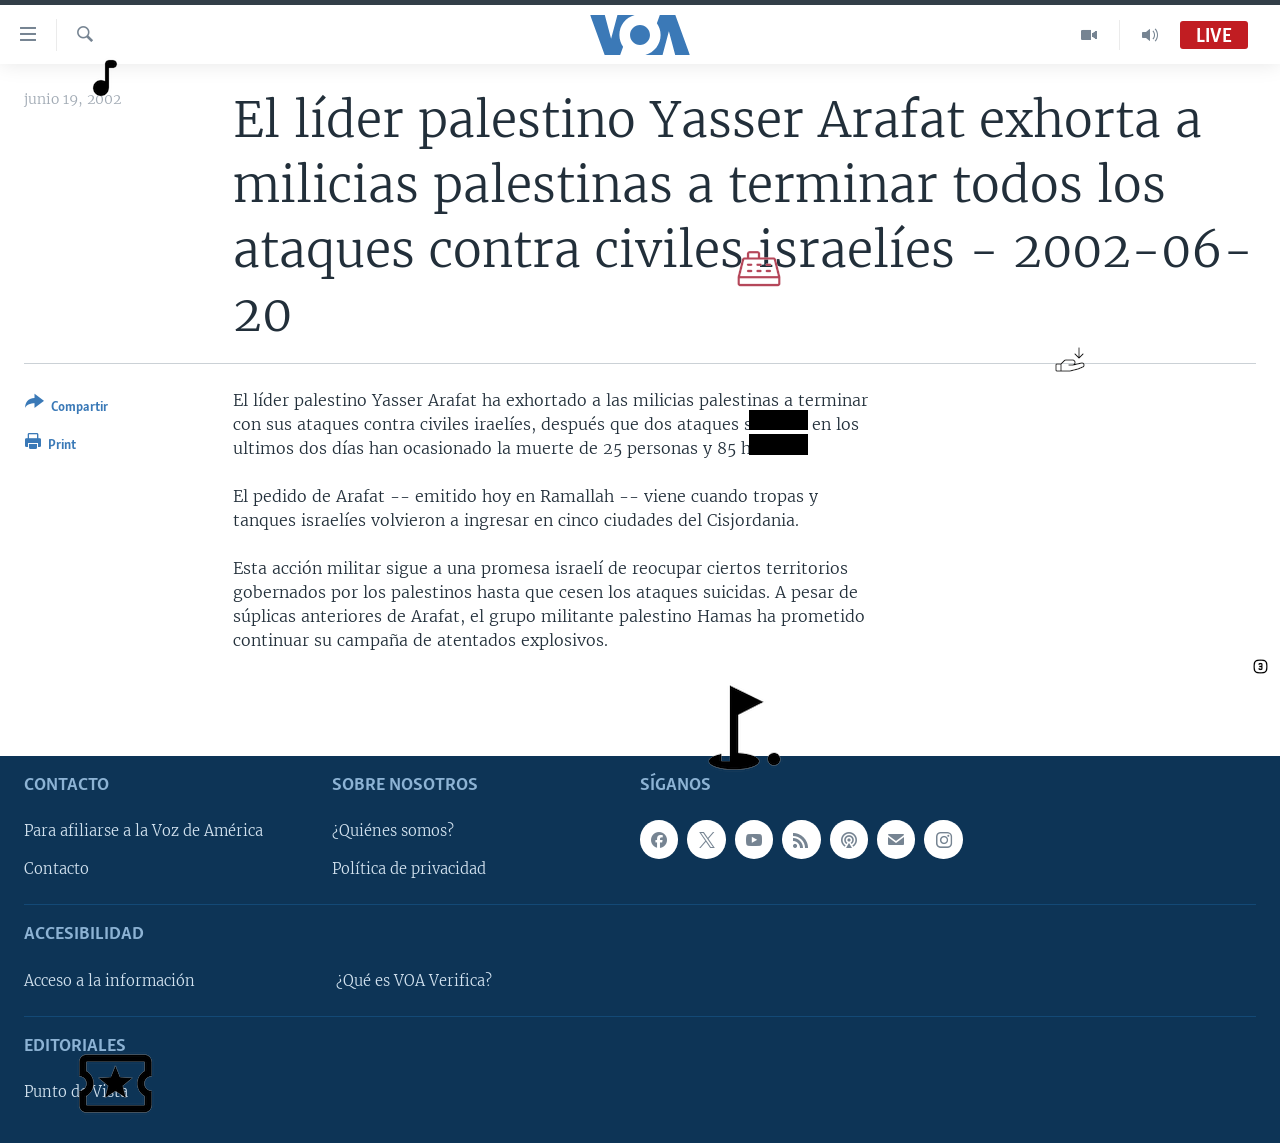 The height and width of the screenshot is (1143, 1280). I want to click on view nearby golf courses, so click(742, 727).